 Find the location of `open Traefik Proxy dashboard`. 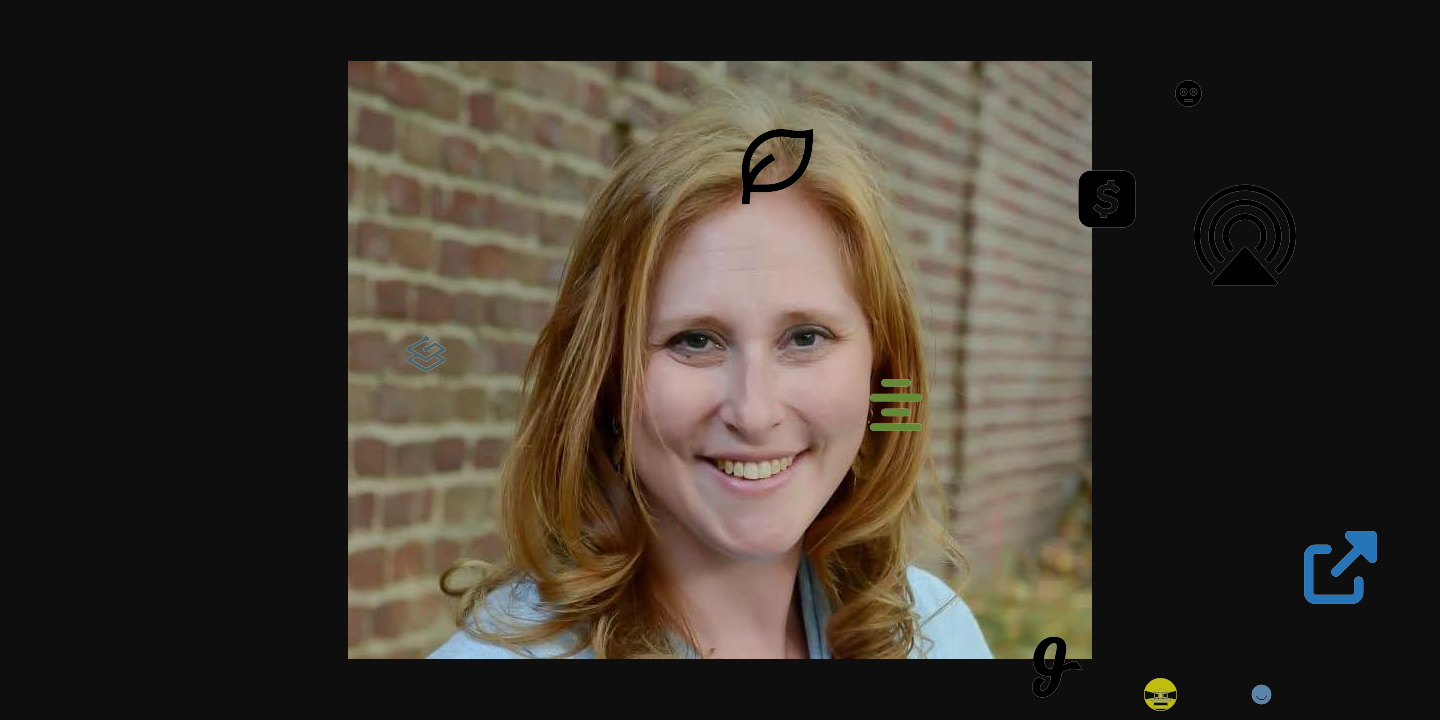

open Traefik Proxy dashboard is located at coordinates (426, 354).